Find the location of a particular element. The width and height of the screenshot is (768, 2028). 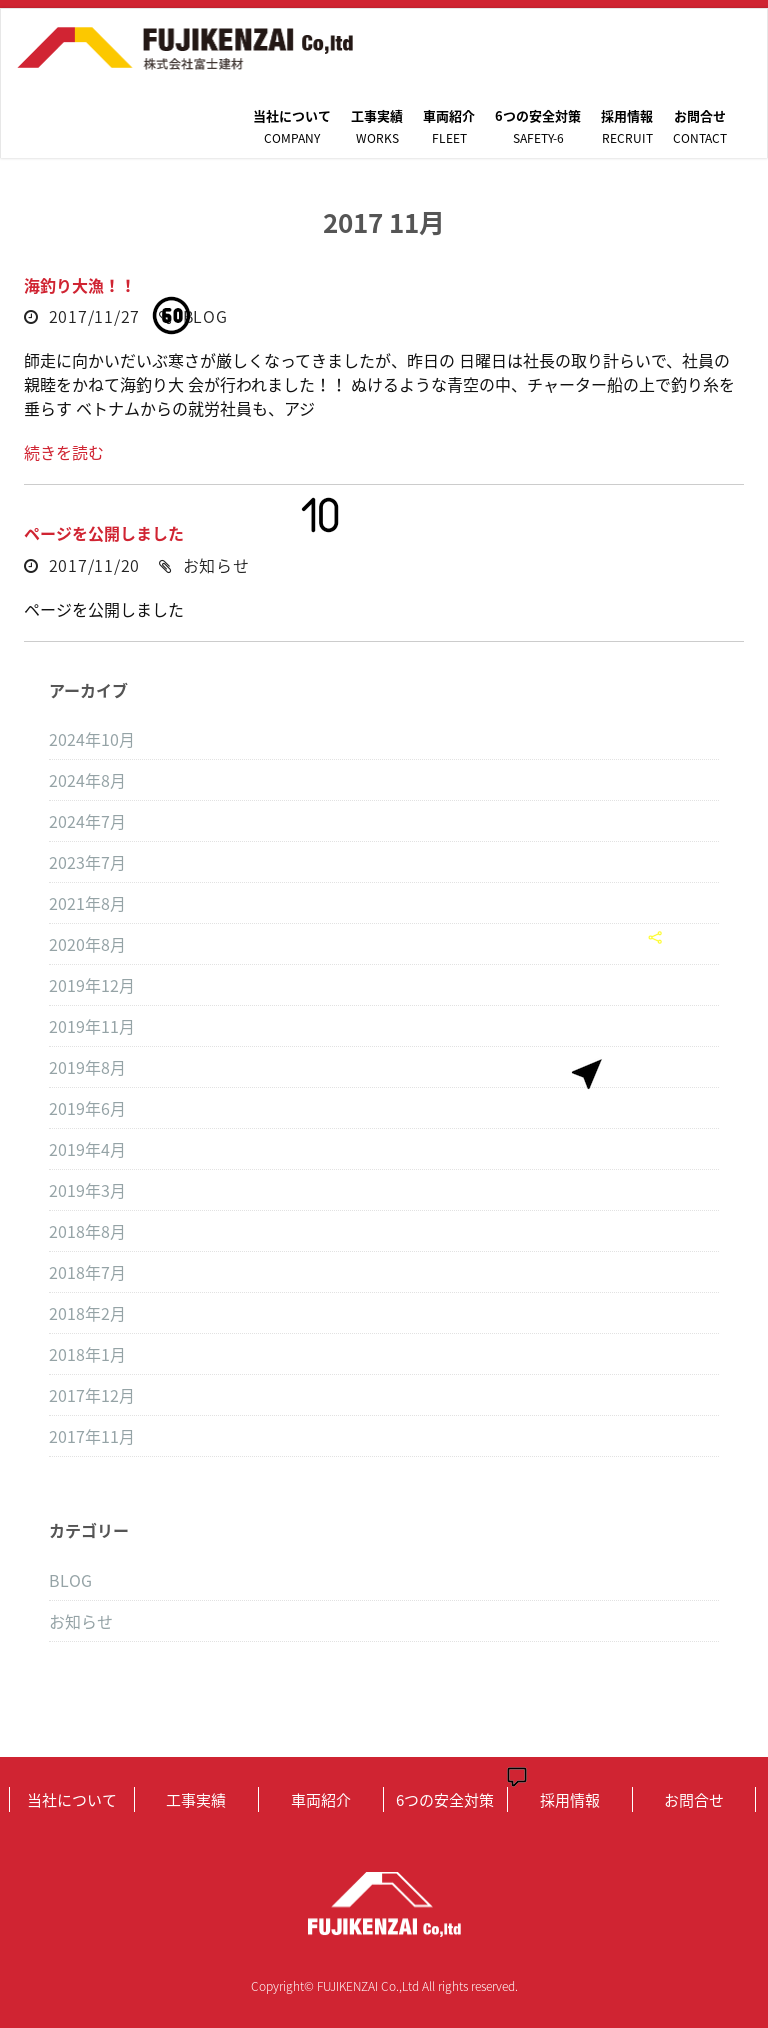

open comments section is located at coordinates (517, 1777).